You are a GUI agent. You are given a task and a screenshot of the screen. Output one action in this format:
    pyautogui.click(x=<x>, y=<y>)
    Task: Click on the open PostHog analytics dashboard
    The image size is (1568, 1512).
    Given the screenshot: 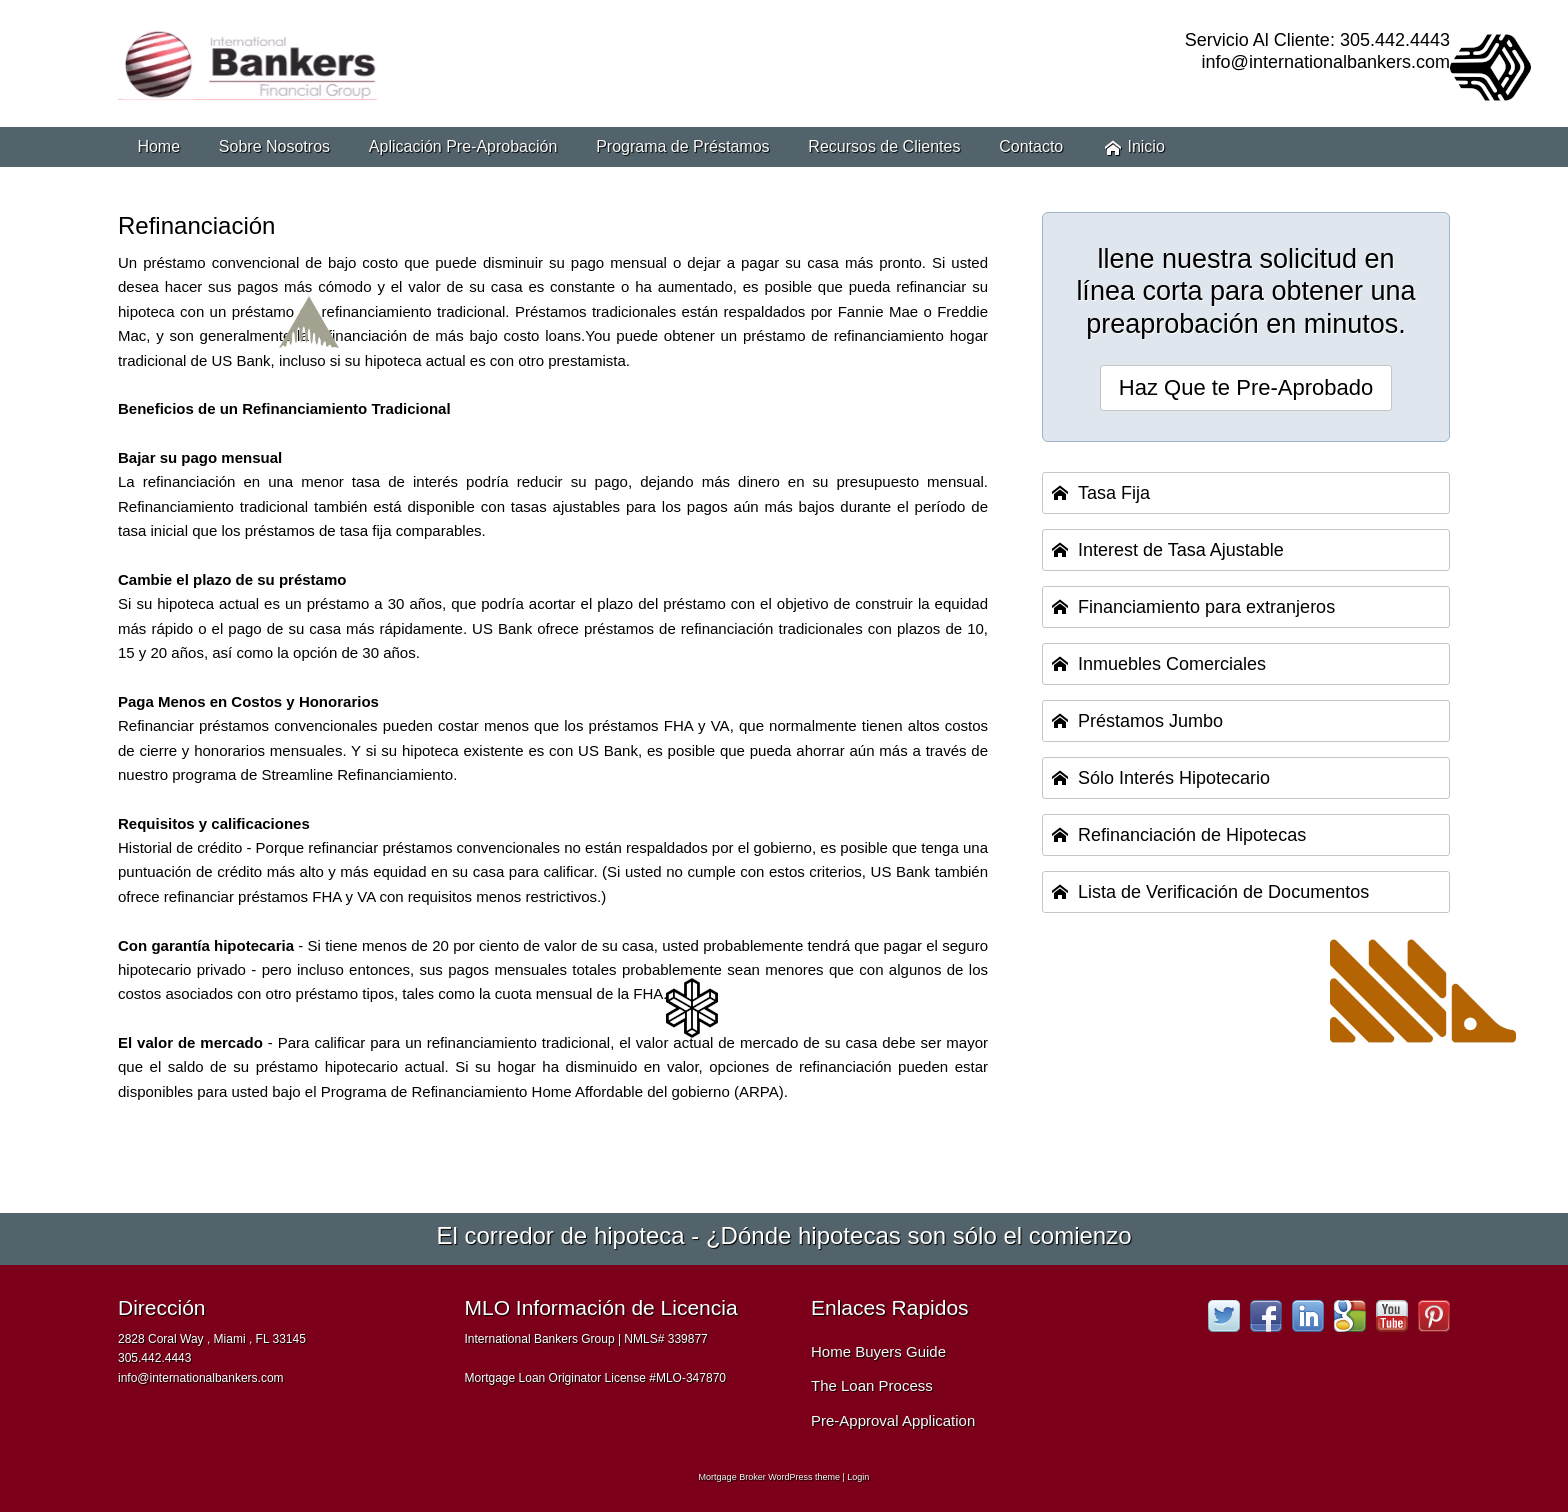 What is the action you would take?
    pyautogui.click(x=1423, y=991)
    